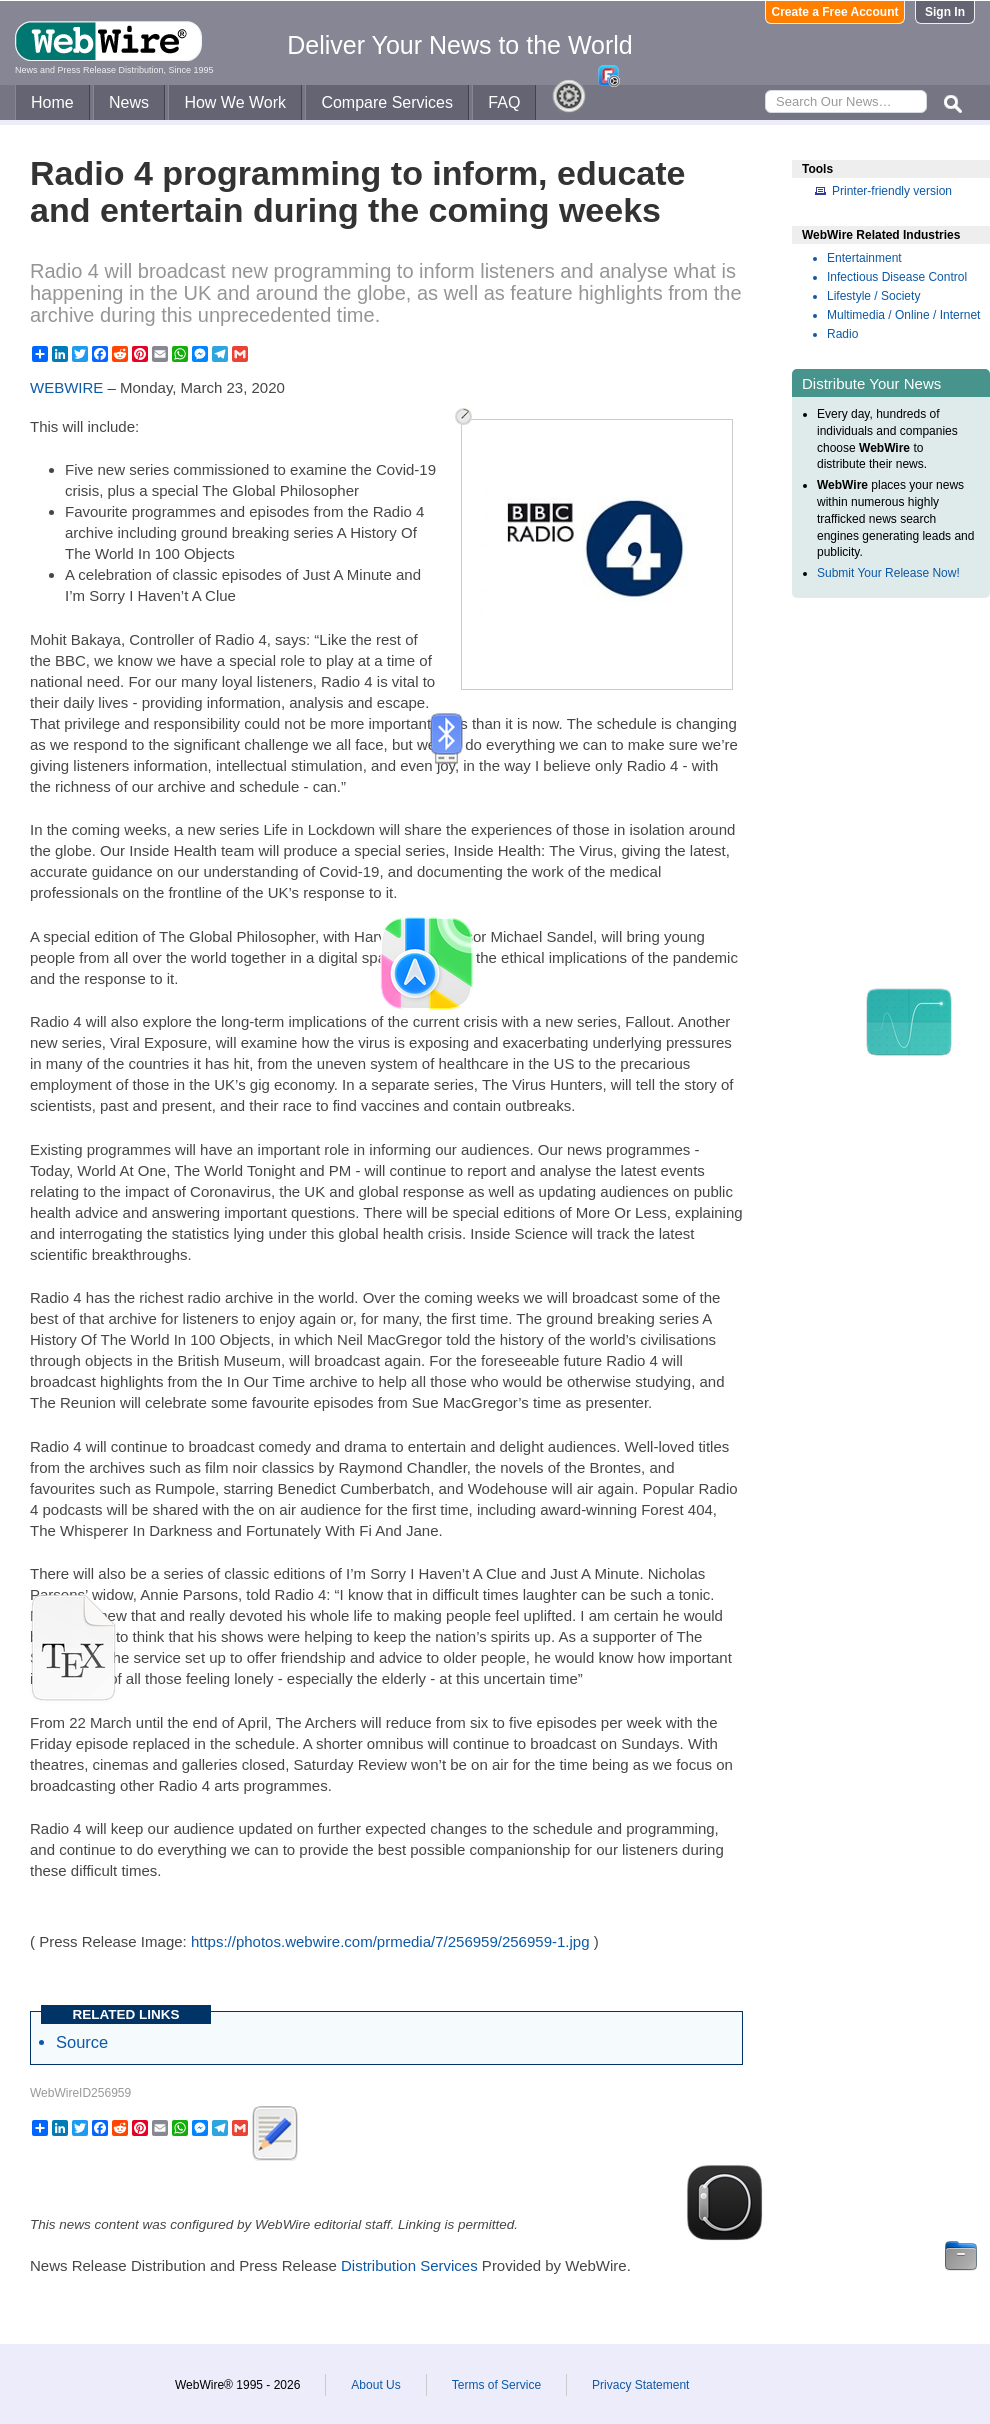 This screenshot has height=2424, width=990. I want to click on open system settings, so click(569, 96).